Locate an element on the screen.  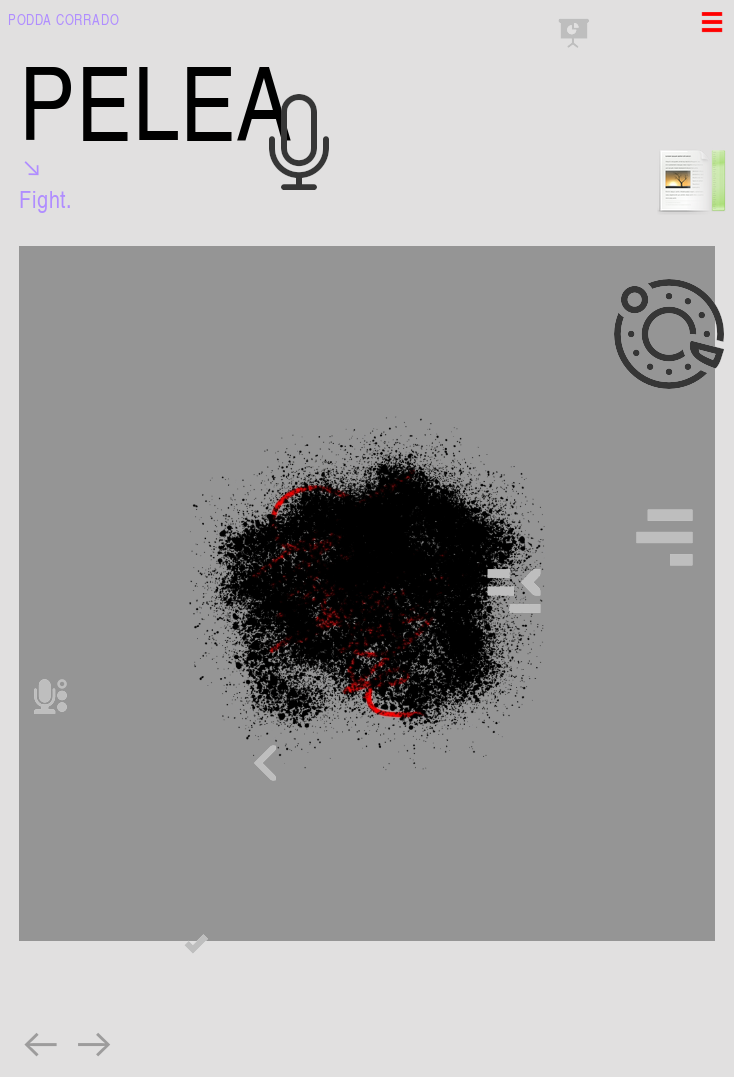
go back to previous screen is located at coordinates (264, 763).